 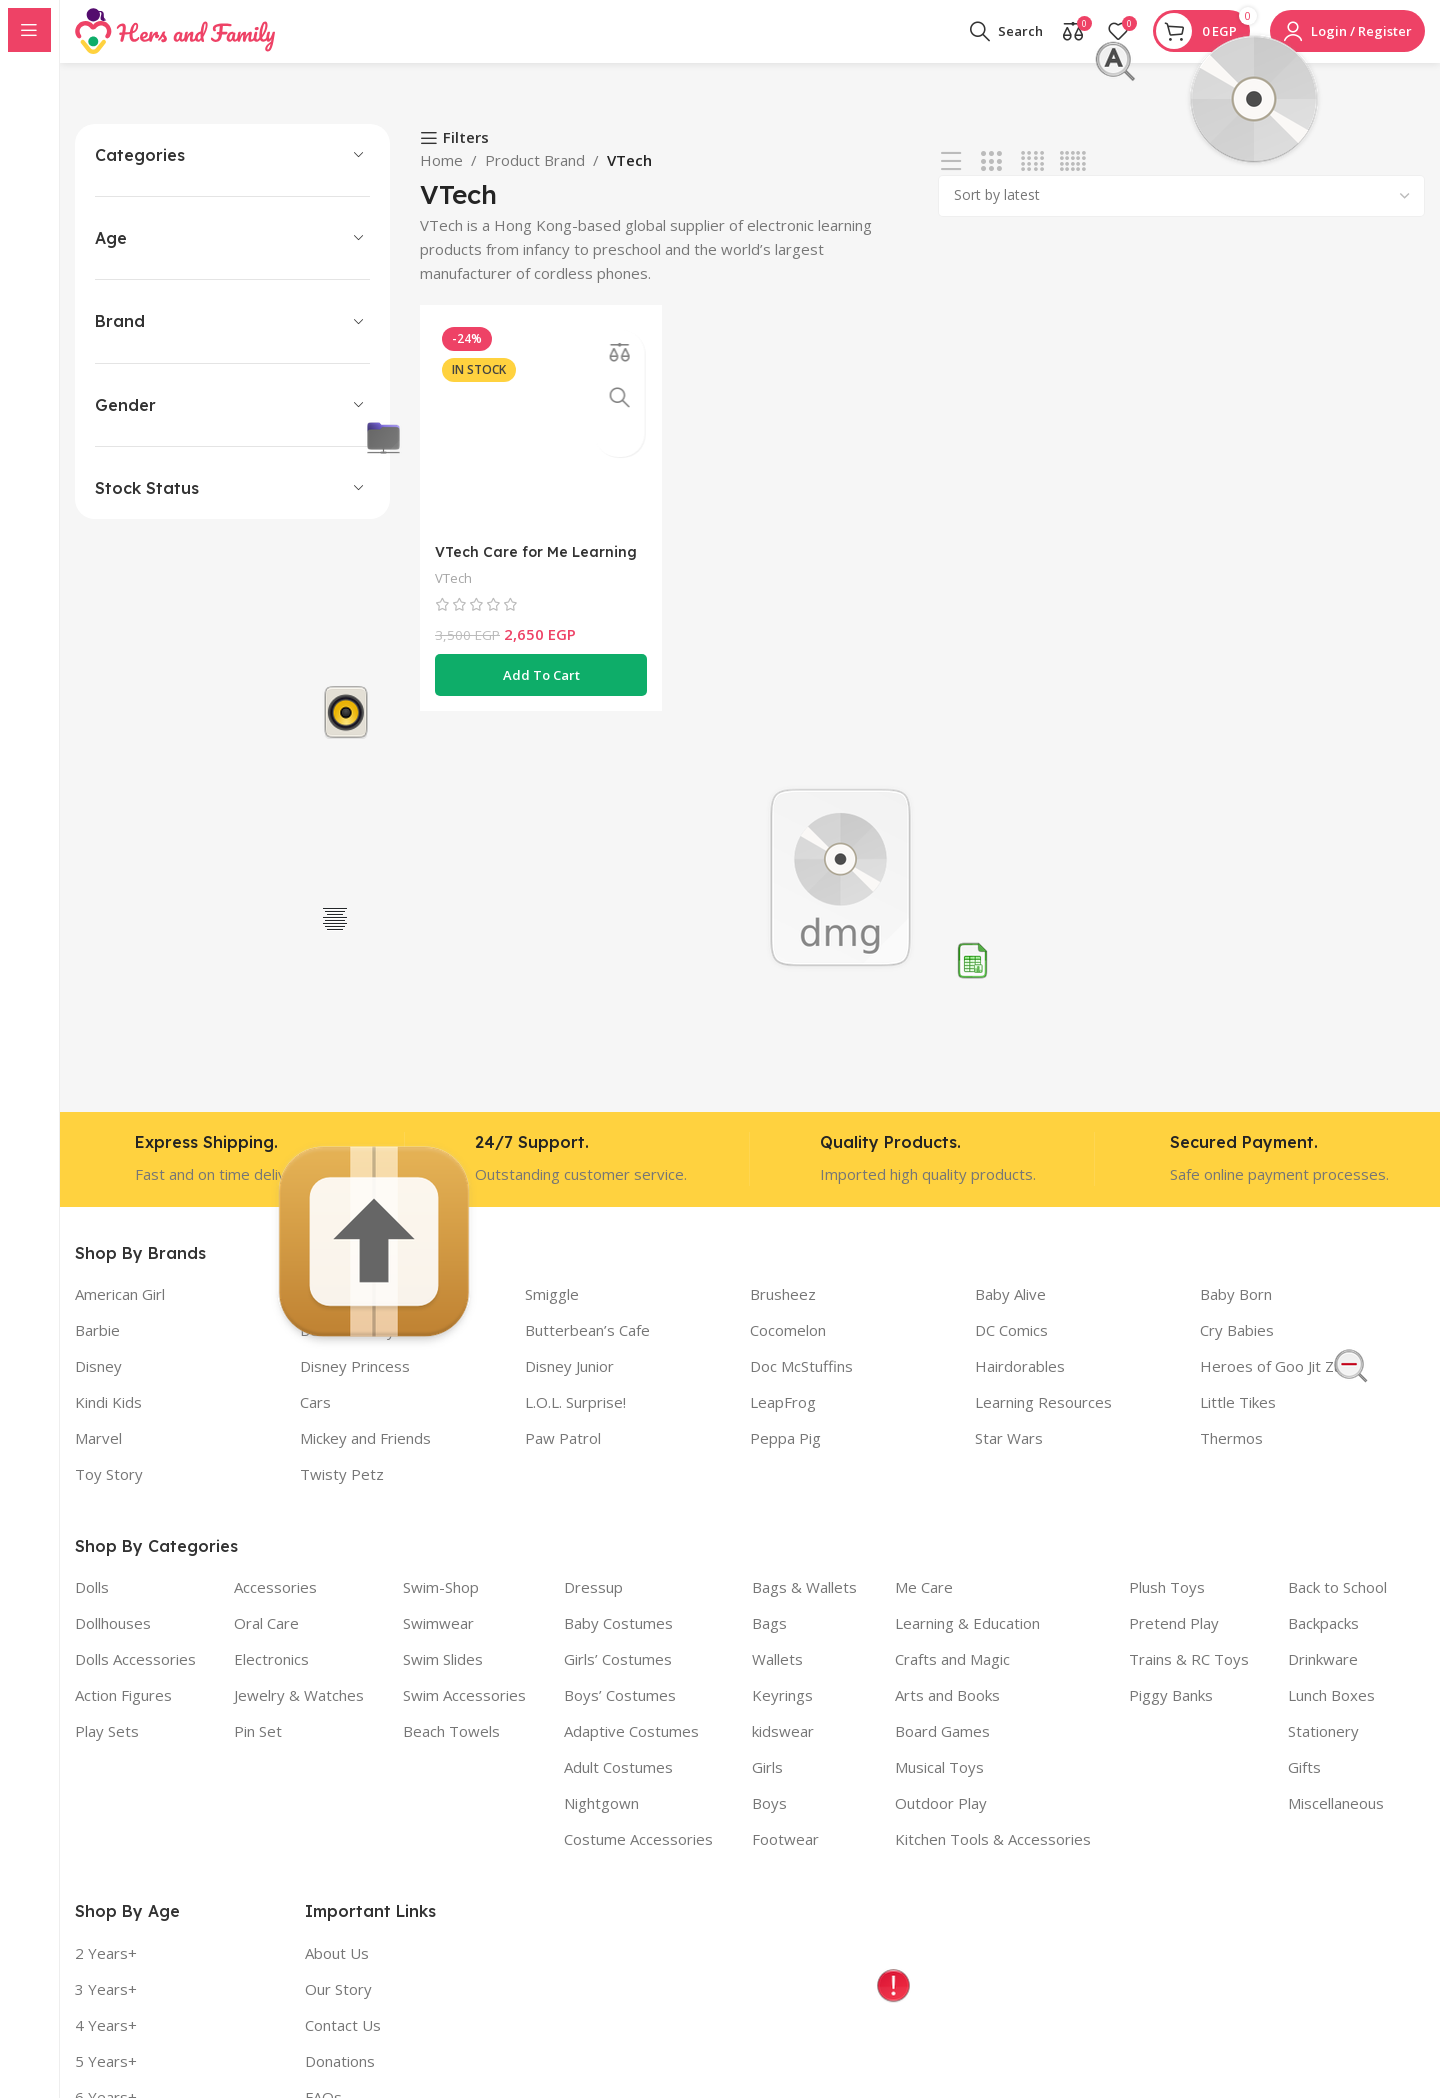 What do you see at coordinates (893, 1985) in the screenshot?
I see `indicates a warning or caution message` at bounding box center [893, 1985].